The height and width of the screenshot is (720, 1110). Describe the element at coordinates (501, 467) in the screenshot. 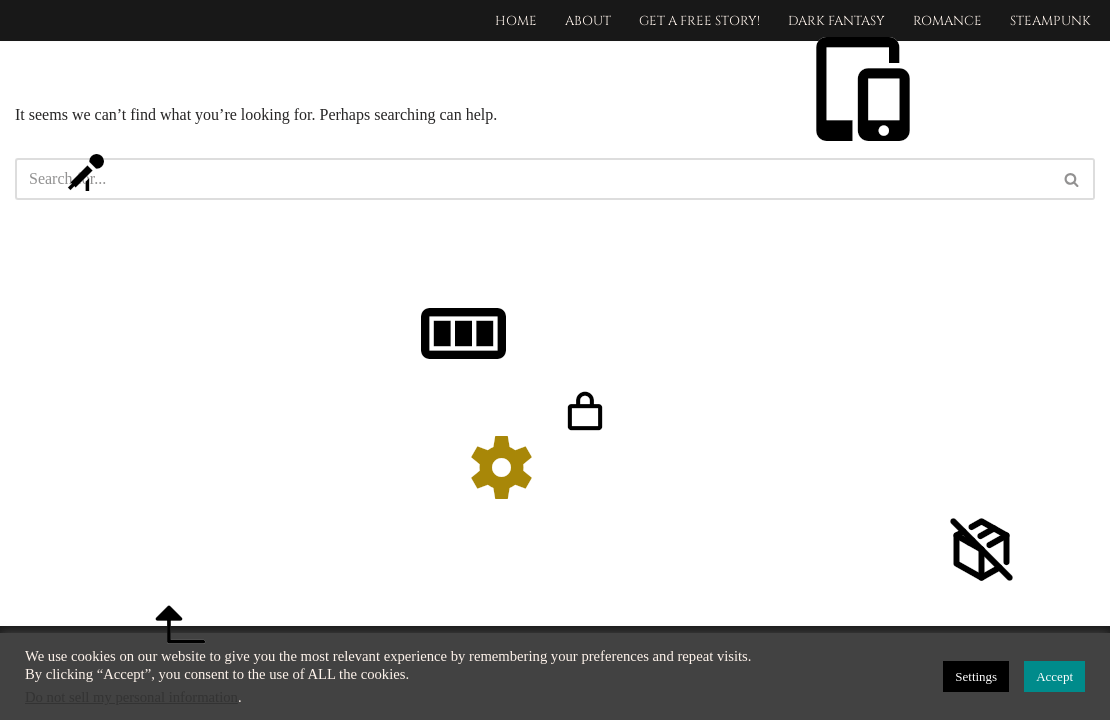

I see `access settings` at that location.